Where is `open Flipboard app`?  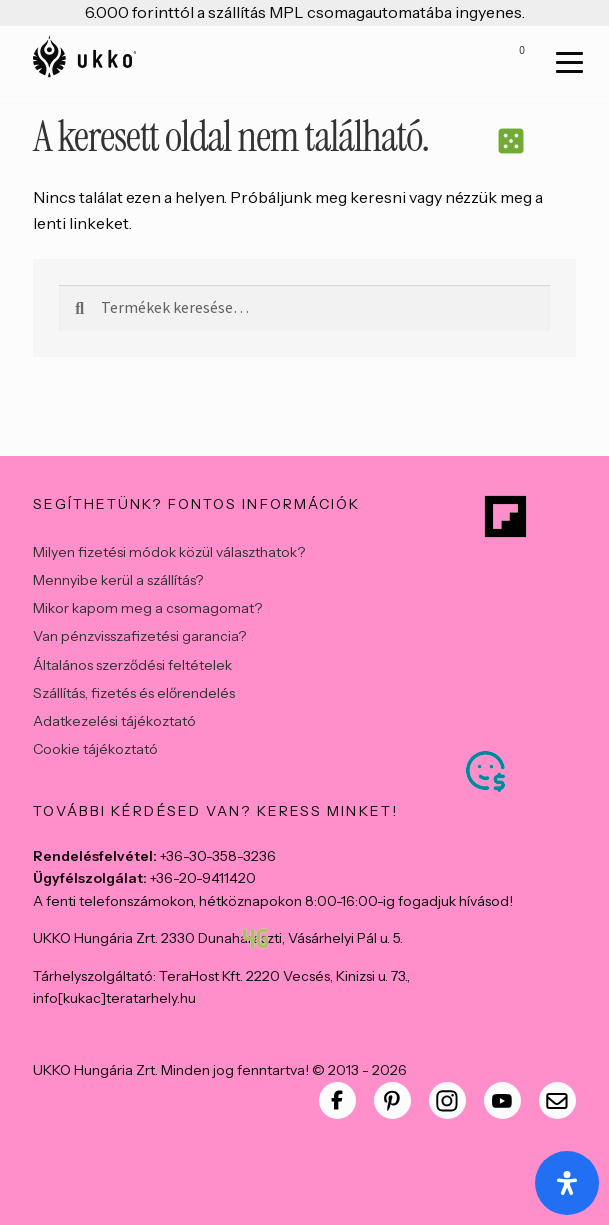
open Flipboard app is located at coordinates (505, 516).